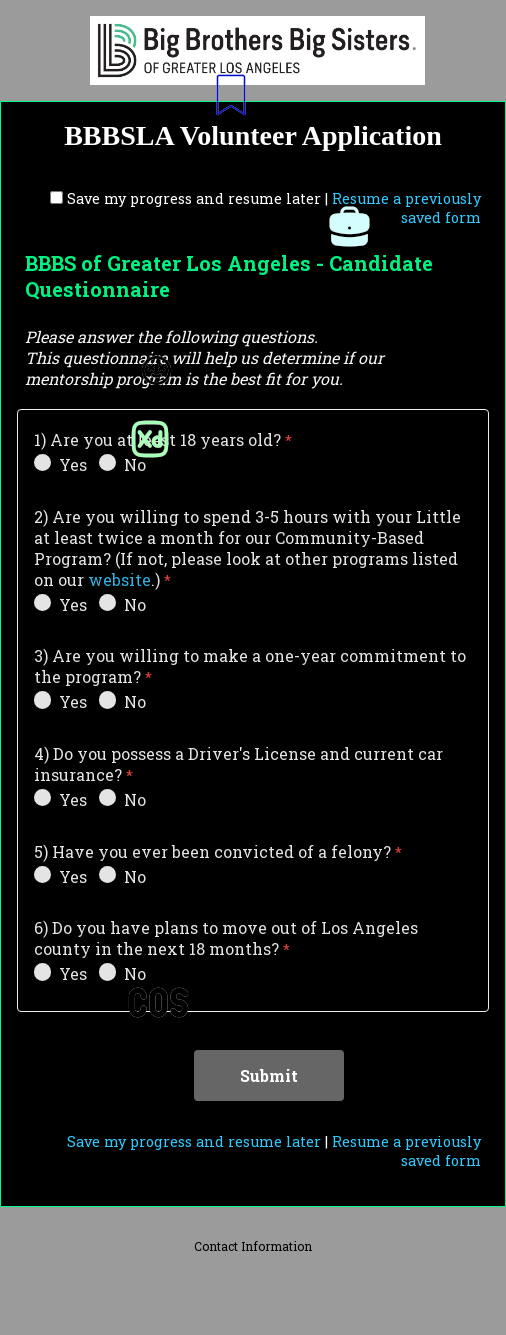 Image resolution: width=506 pixels, height=1335 pixels. I want to click on open Adobe XD application, so click(150, 439).